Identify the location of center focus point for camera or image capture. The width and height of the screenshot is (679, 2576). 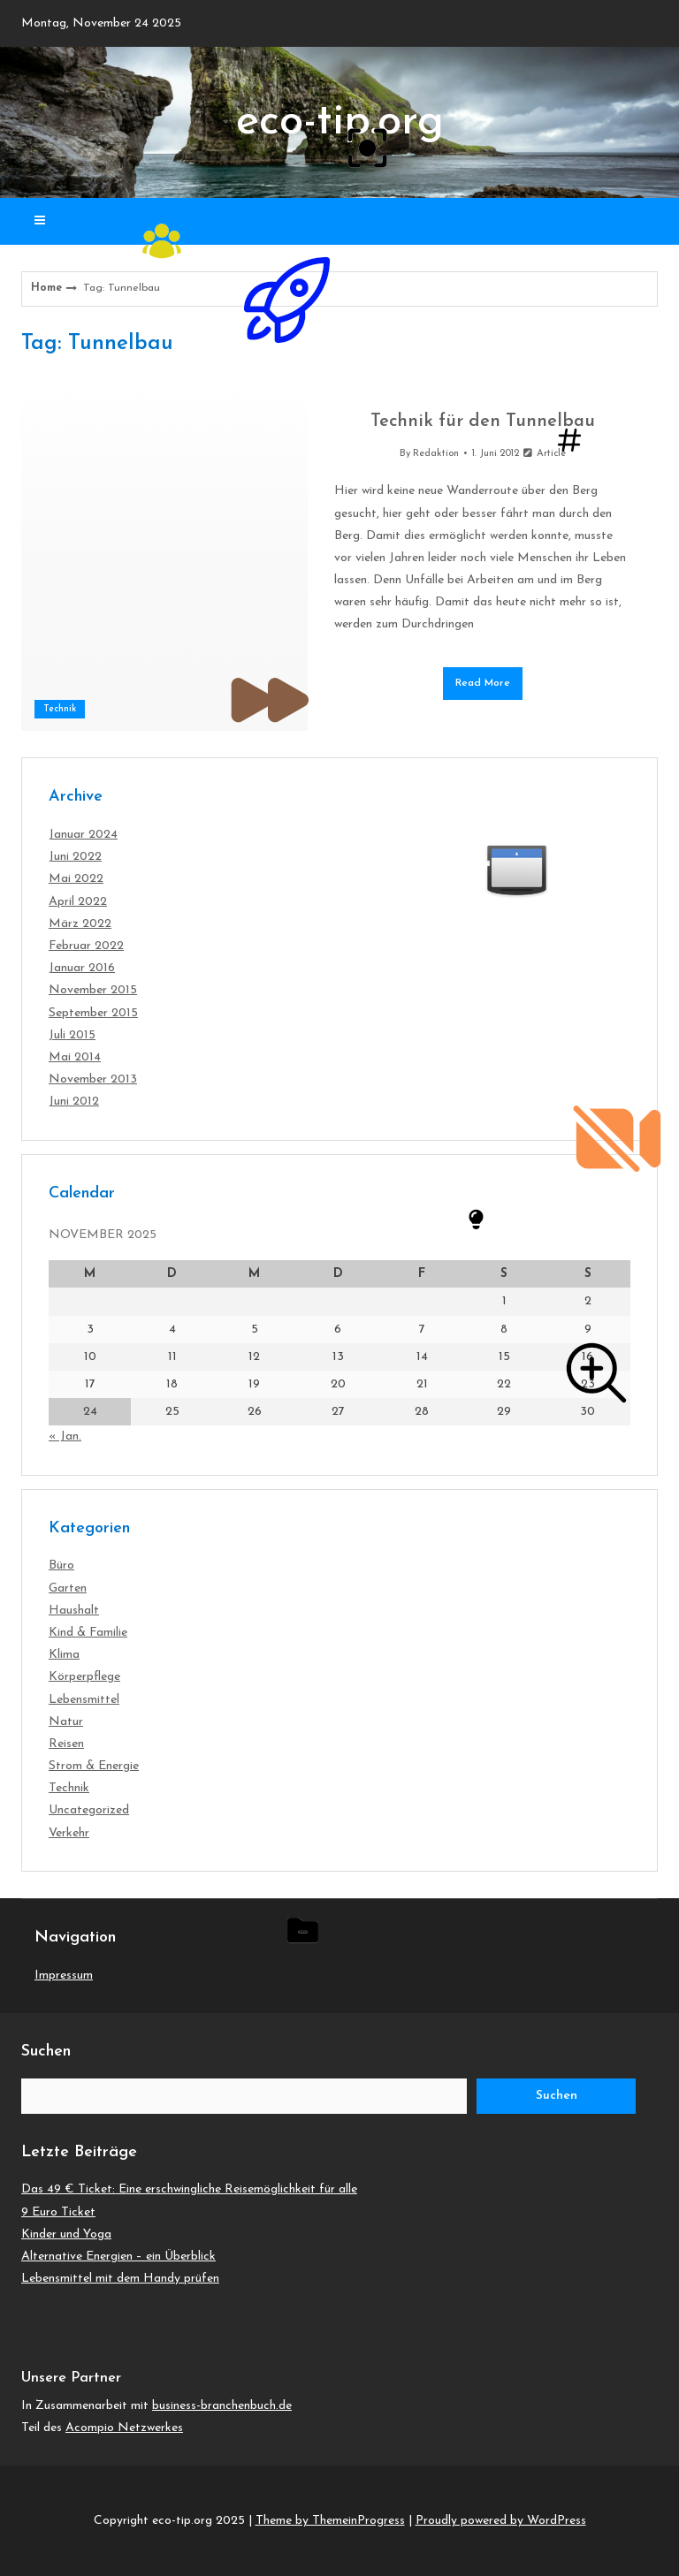
(367, 148).